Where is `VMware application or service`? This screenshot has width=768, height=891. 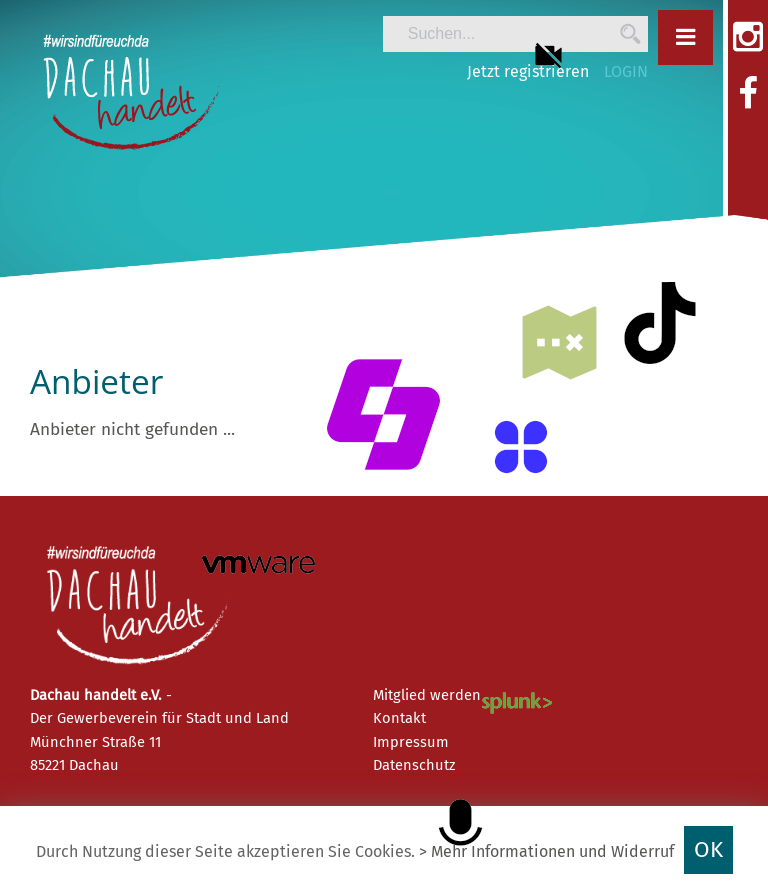 VMware application or service is located at coordinates (258, 564).